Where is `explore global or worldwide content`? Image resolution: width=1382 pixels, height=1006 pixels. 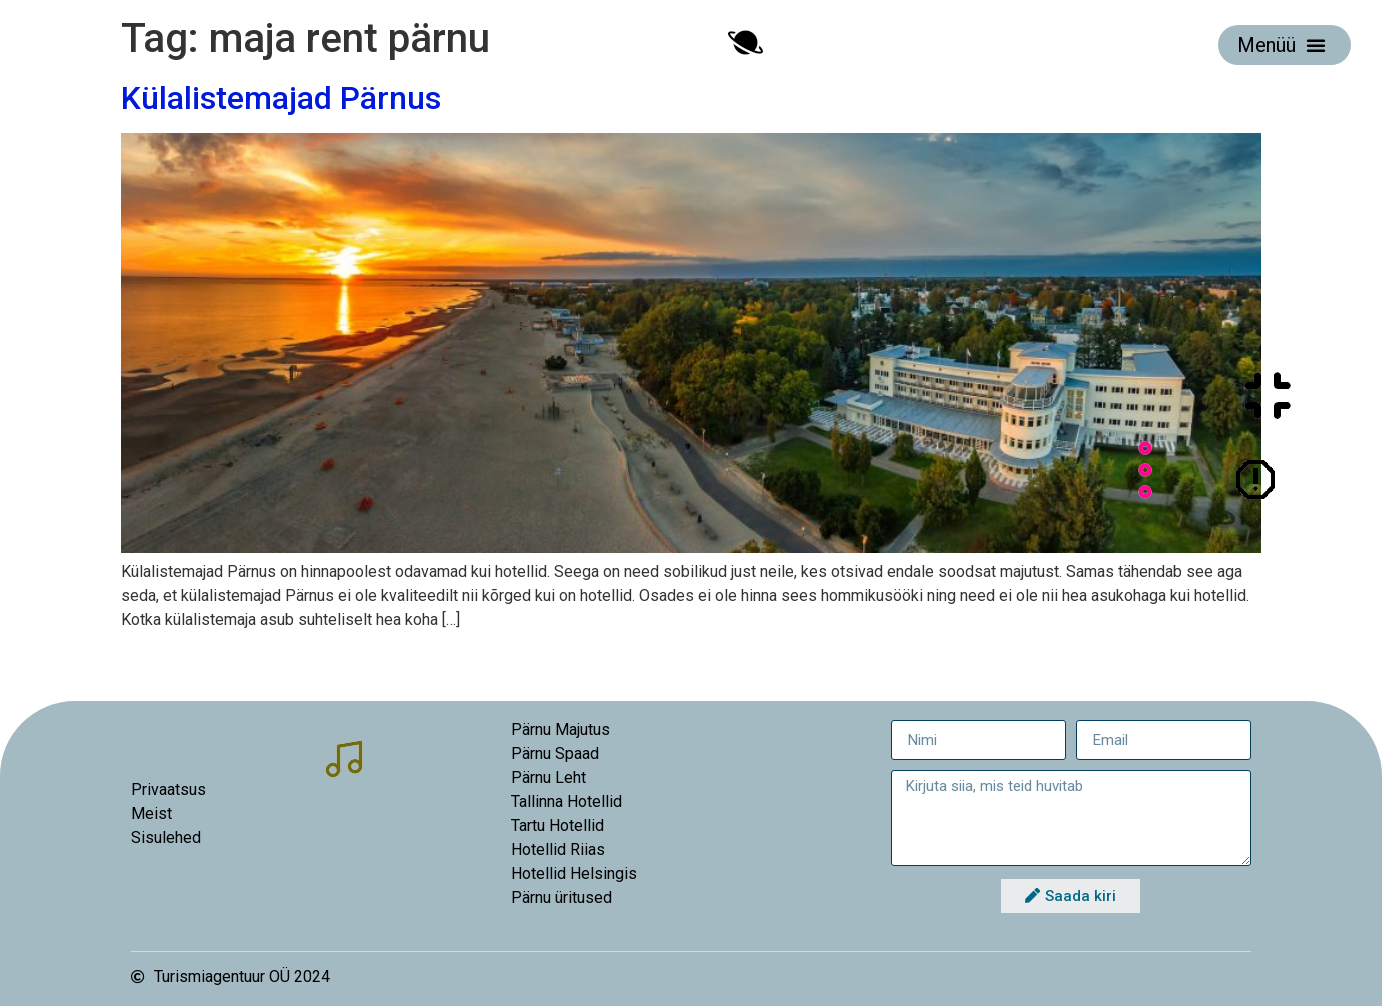 explore global or worldwide content is located at coordinates (745, 42).